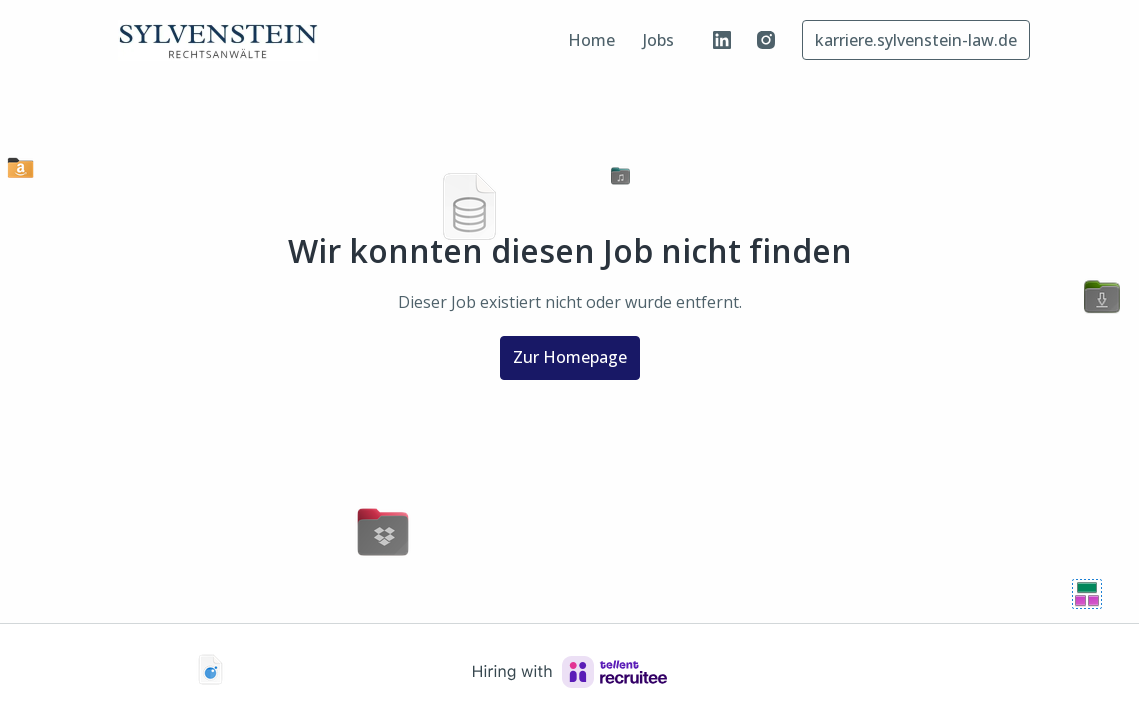 The image size is (1139, 720). I want to click on open your music folder, so click(620, 175).